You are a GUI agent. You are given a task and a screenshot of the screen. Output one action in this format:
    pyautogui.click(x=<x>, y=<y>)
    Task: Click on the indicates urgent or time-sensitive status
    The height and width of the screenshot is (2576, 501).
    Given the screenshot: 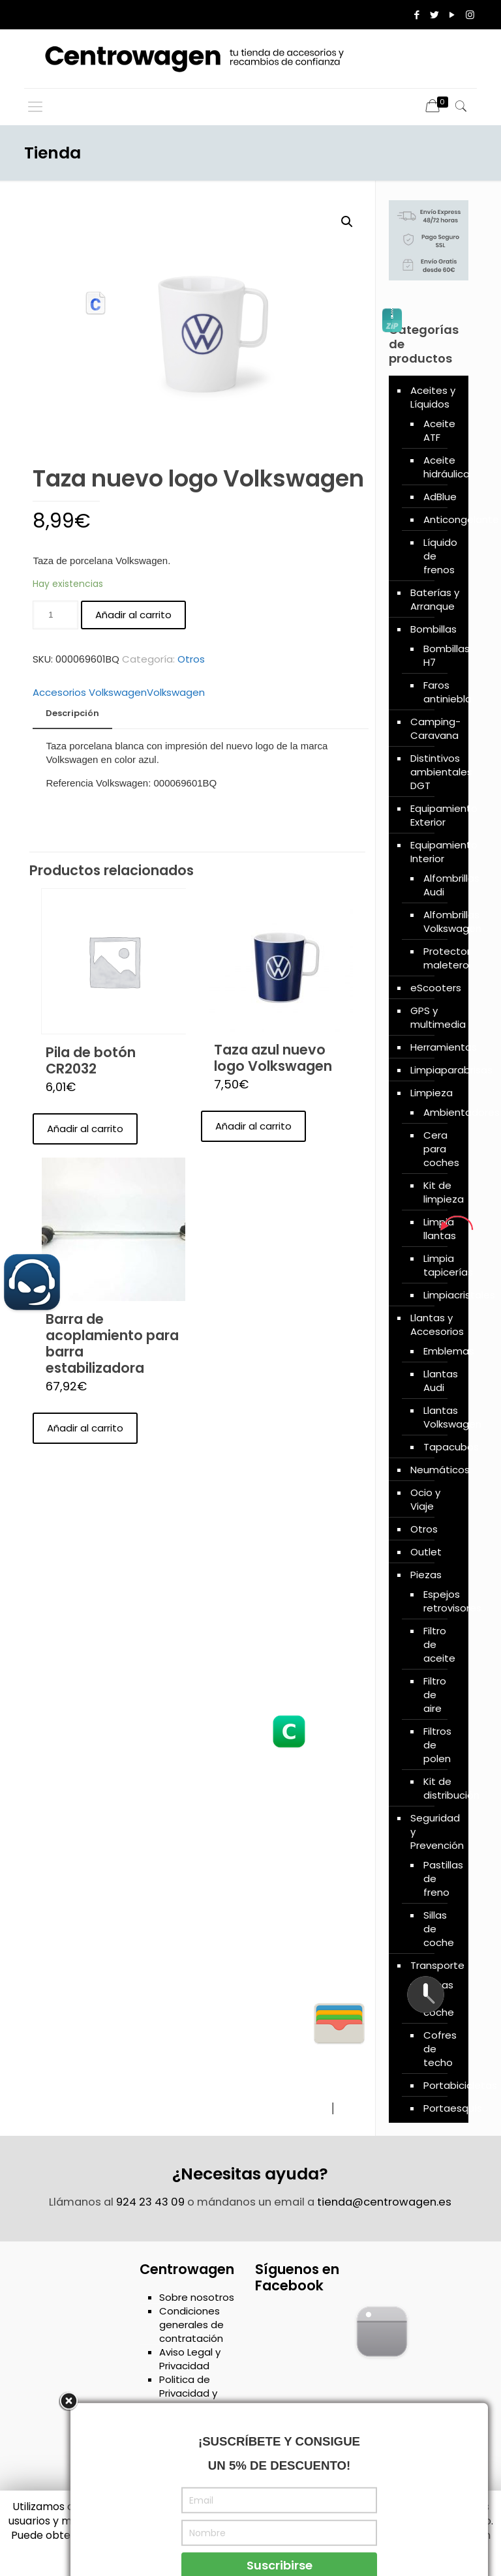 What is the action you would take?
    pyautogui.click(x=425, y=1994)
    